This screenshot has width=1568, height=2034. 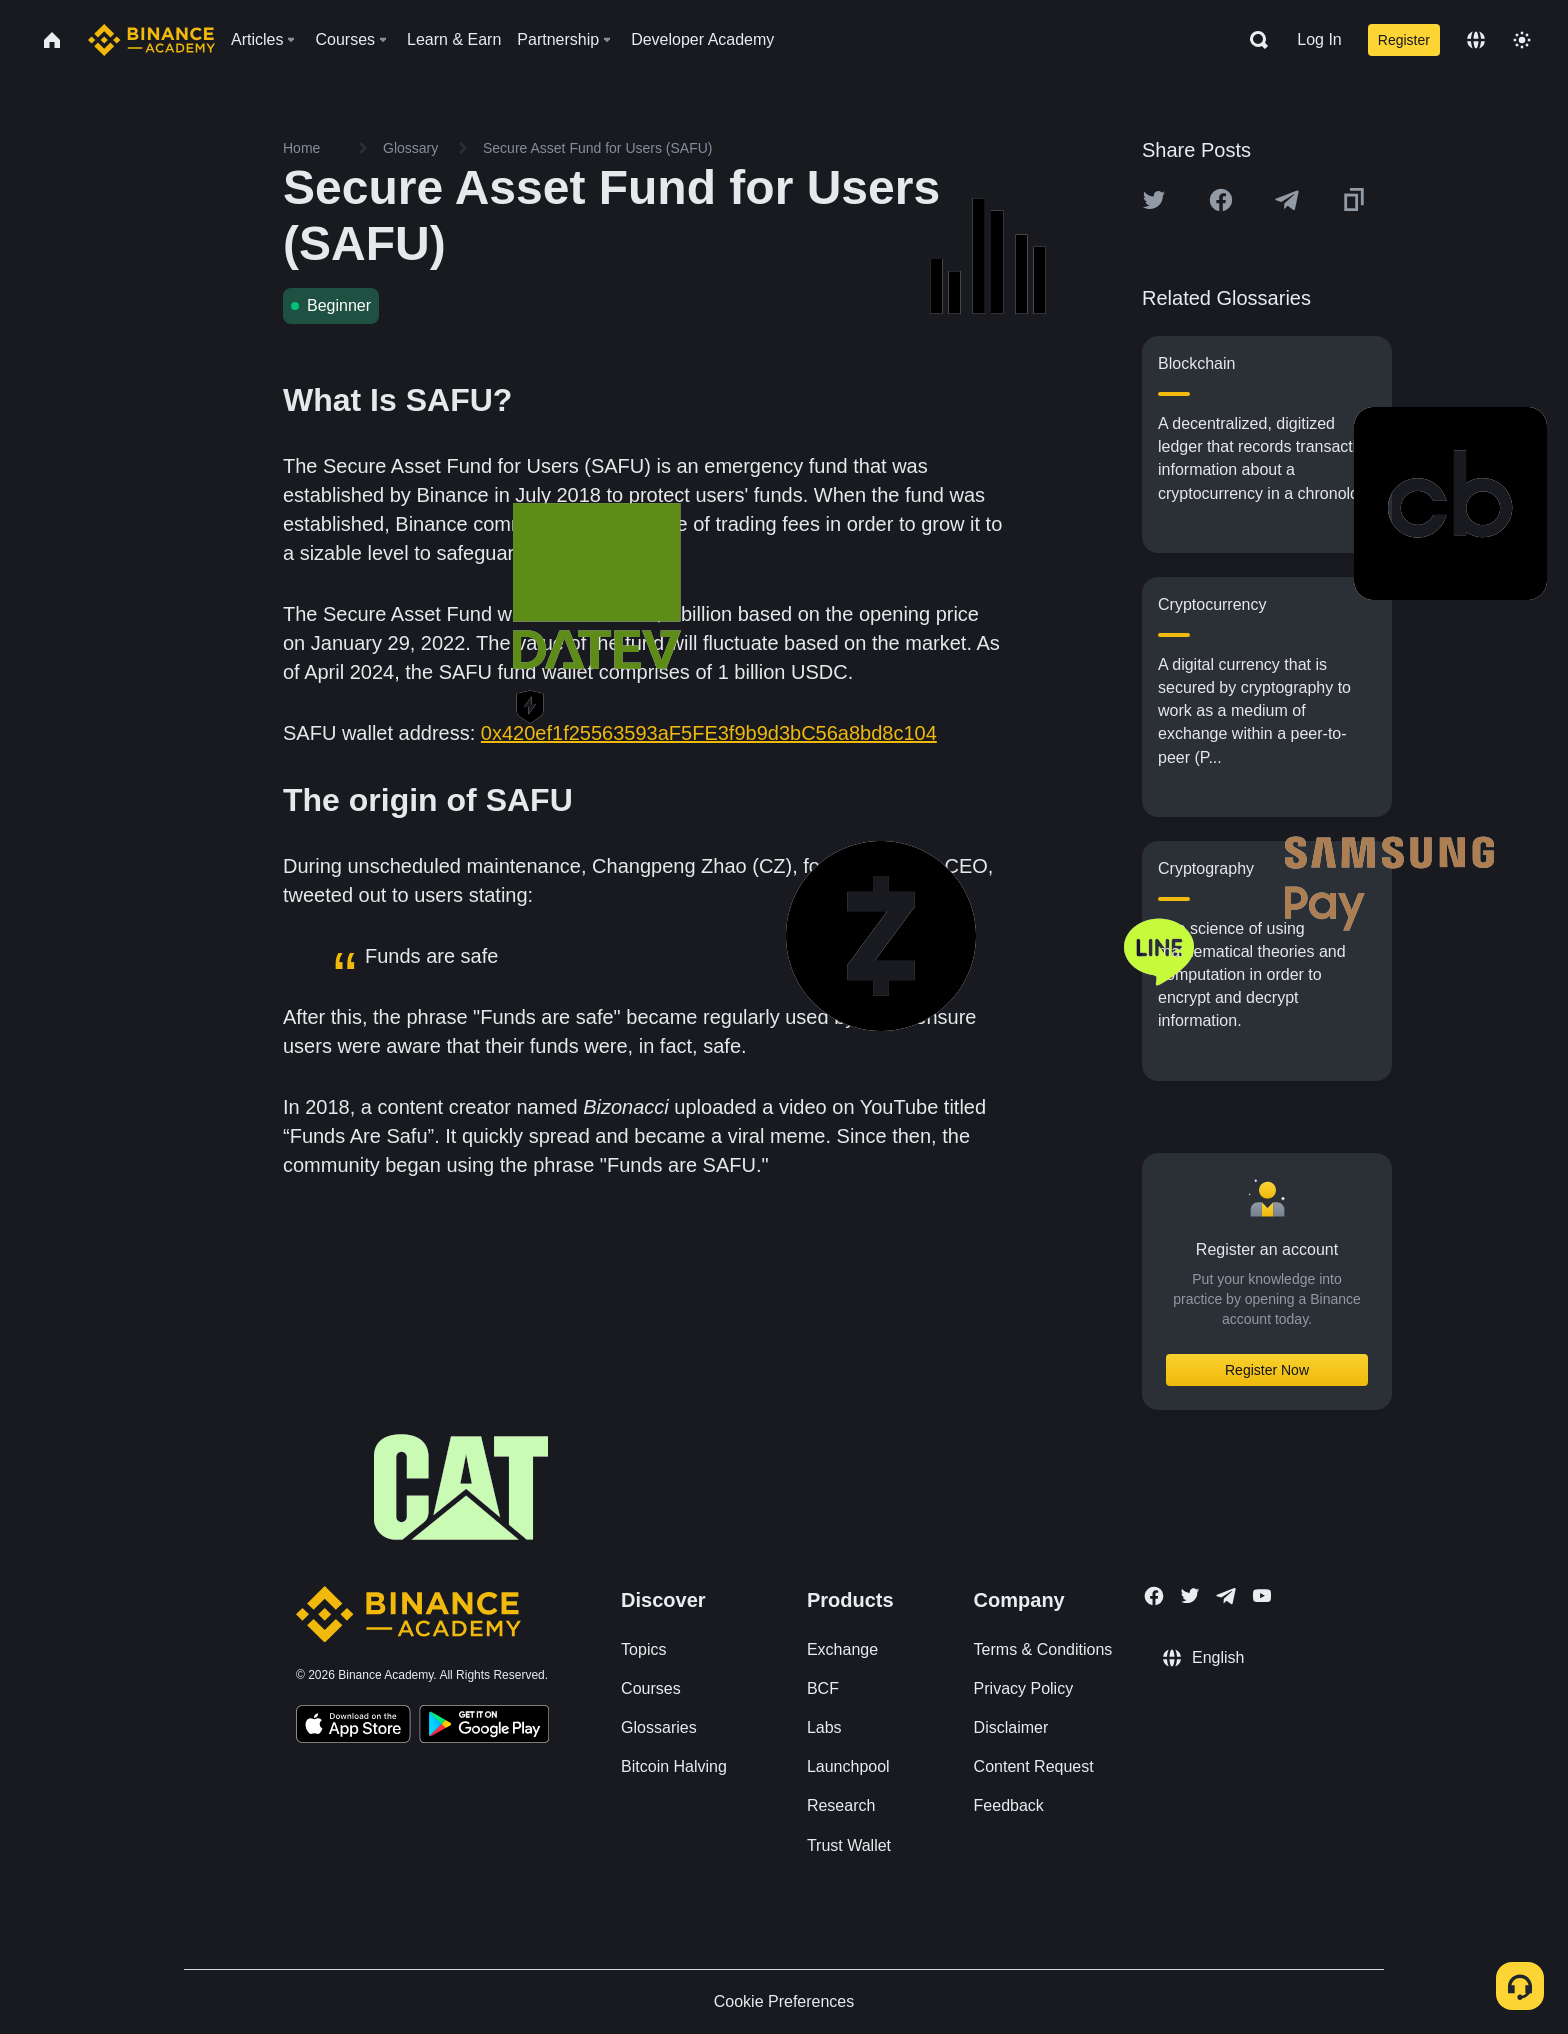 What do you see at coordinates (1159, 952) in the screenshot?
I see `open LINE messaging app` at bounding box center [1159, 952].